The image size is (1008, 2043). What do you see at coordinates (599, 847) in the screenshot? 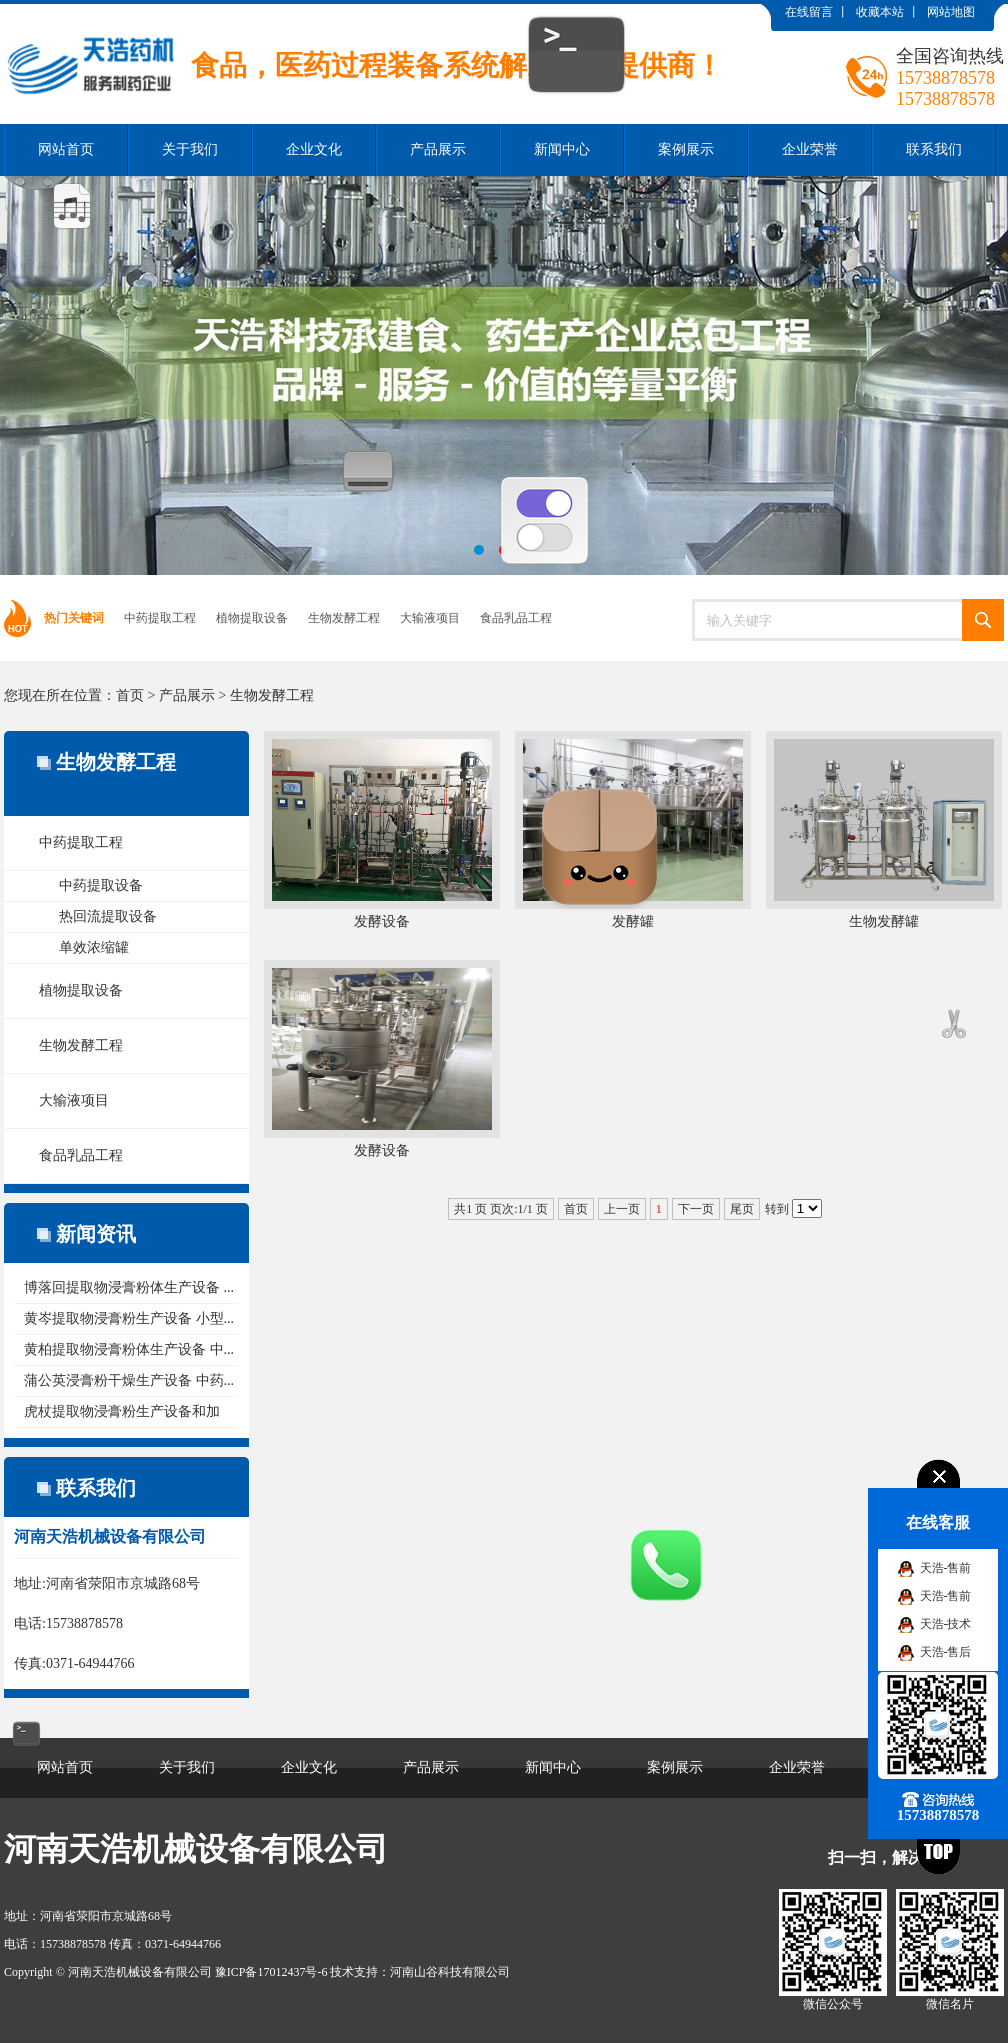
I see `open boxbuddy container management app` at bounding box center [599, 847].